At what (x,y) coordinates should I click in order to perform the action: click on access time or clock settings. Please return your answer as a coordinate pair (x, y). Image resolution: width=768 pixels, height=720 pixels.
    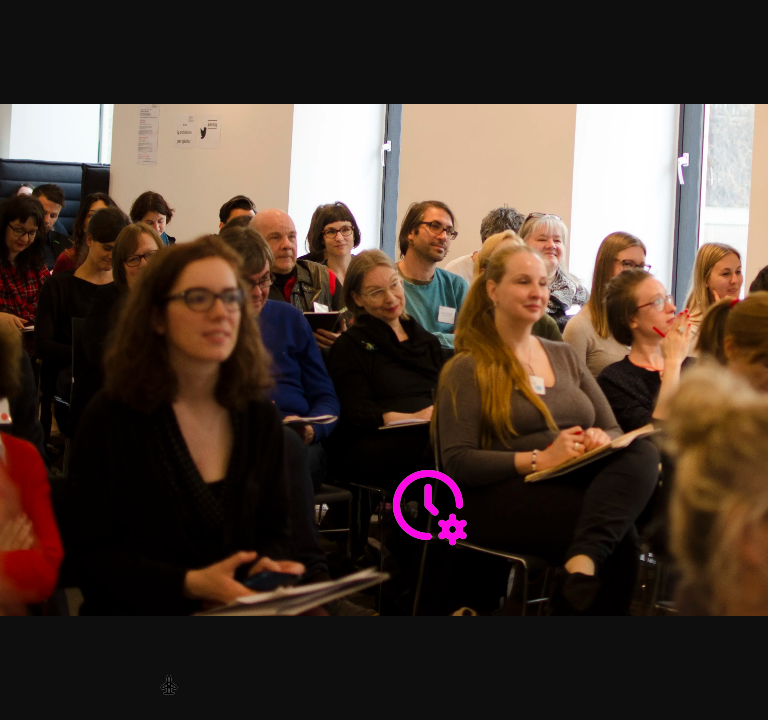
    Looking at the image, I should click on (428, 505).